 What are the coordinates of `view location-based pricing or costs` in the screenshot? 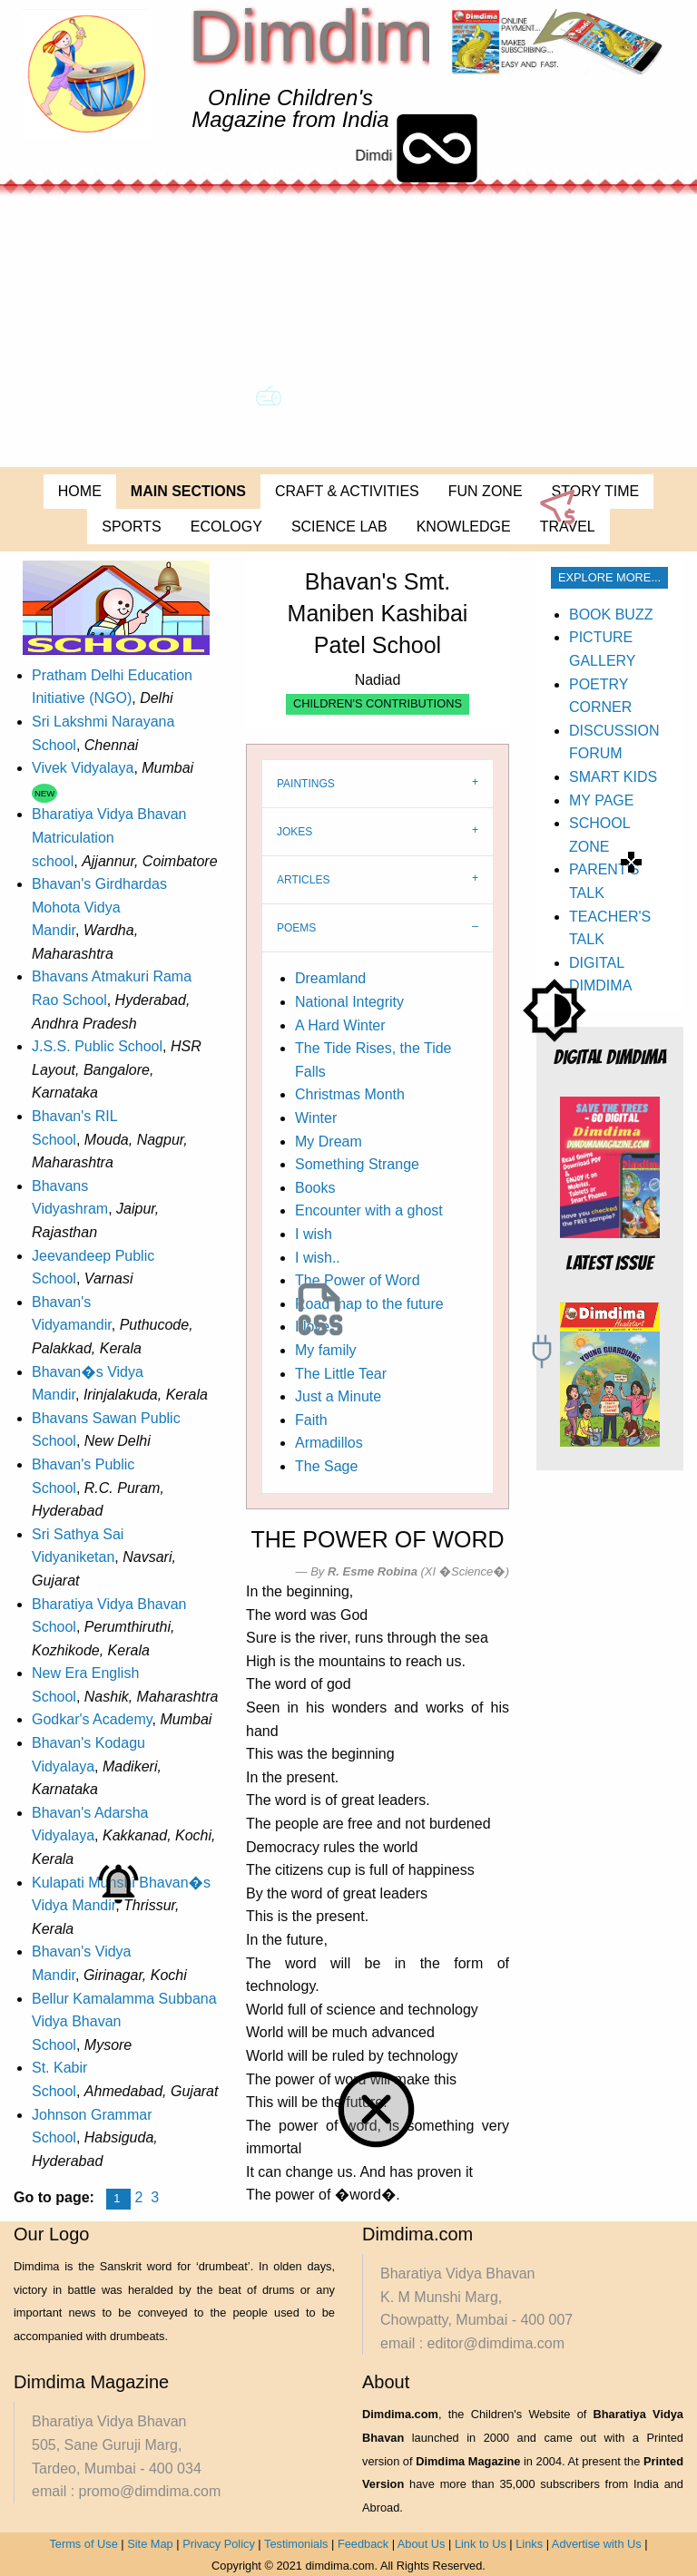 It's located at (557, 506).